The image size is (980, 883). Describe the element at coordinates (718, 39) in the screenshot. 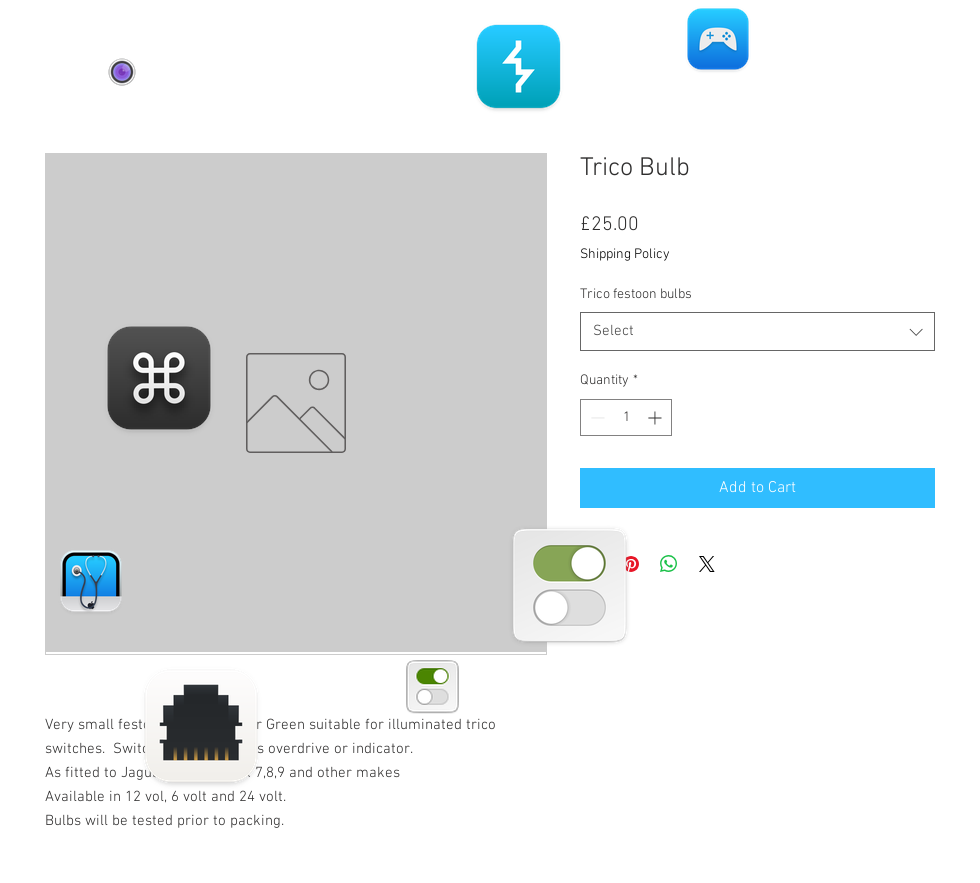

I see `open pcsx playstation emulator` at that location.